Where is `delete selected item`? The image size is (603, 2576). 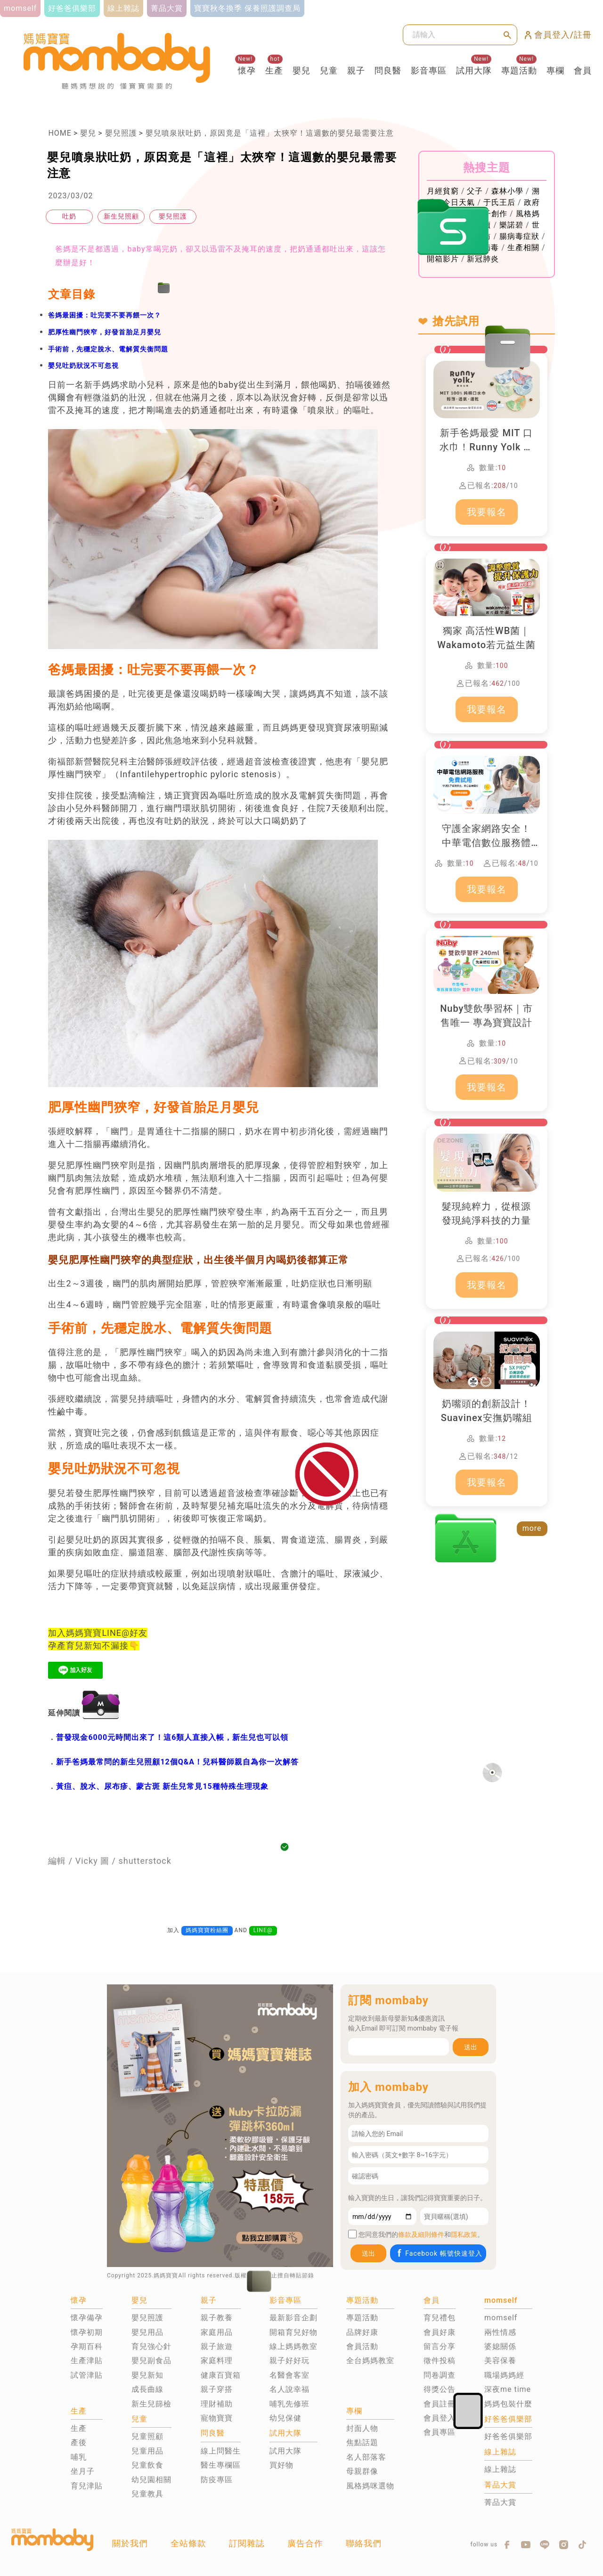
delete selected item is located at coordinates (326, 1474).